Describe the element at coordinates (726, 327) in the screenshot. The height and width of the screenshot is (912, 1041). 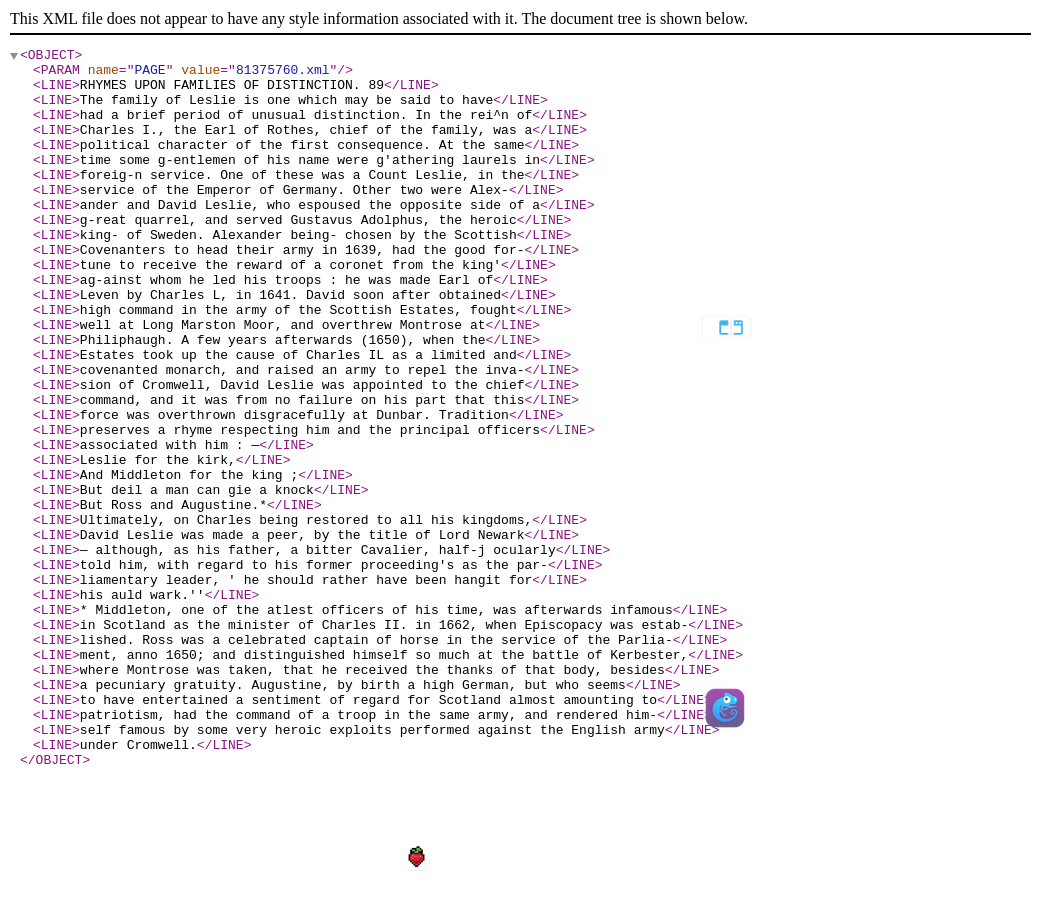
I see `side-by-side window layout with focus on right screen` at that location.